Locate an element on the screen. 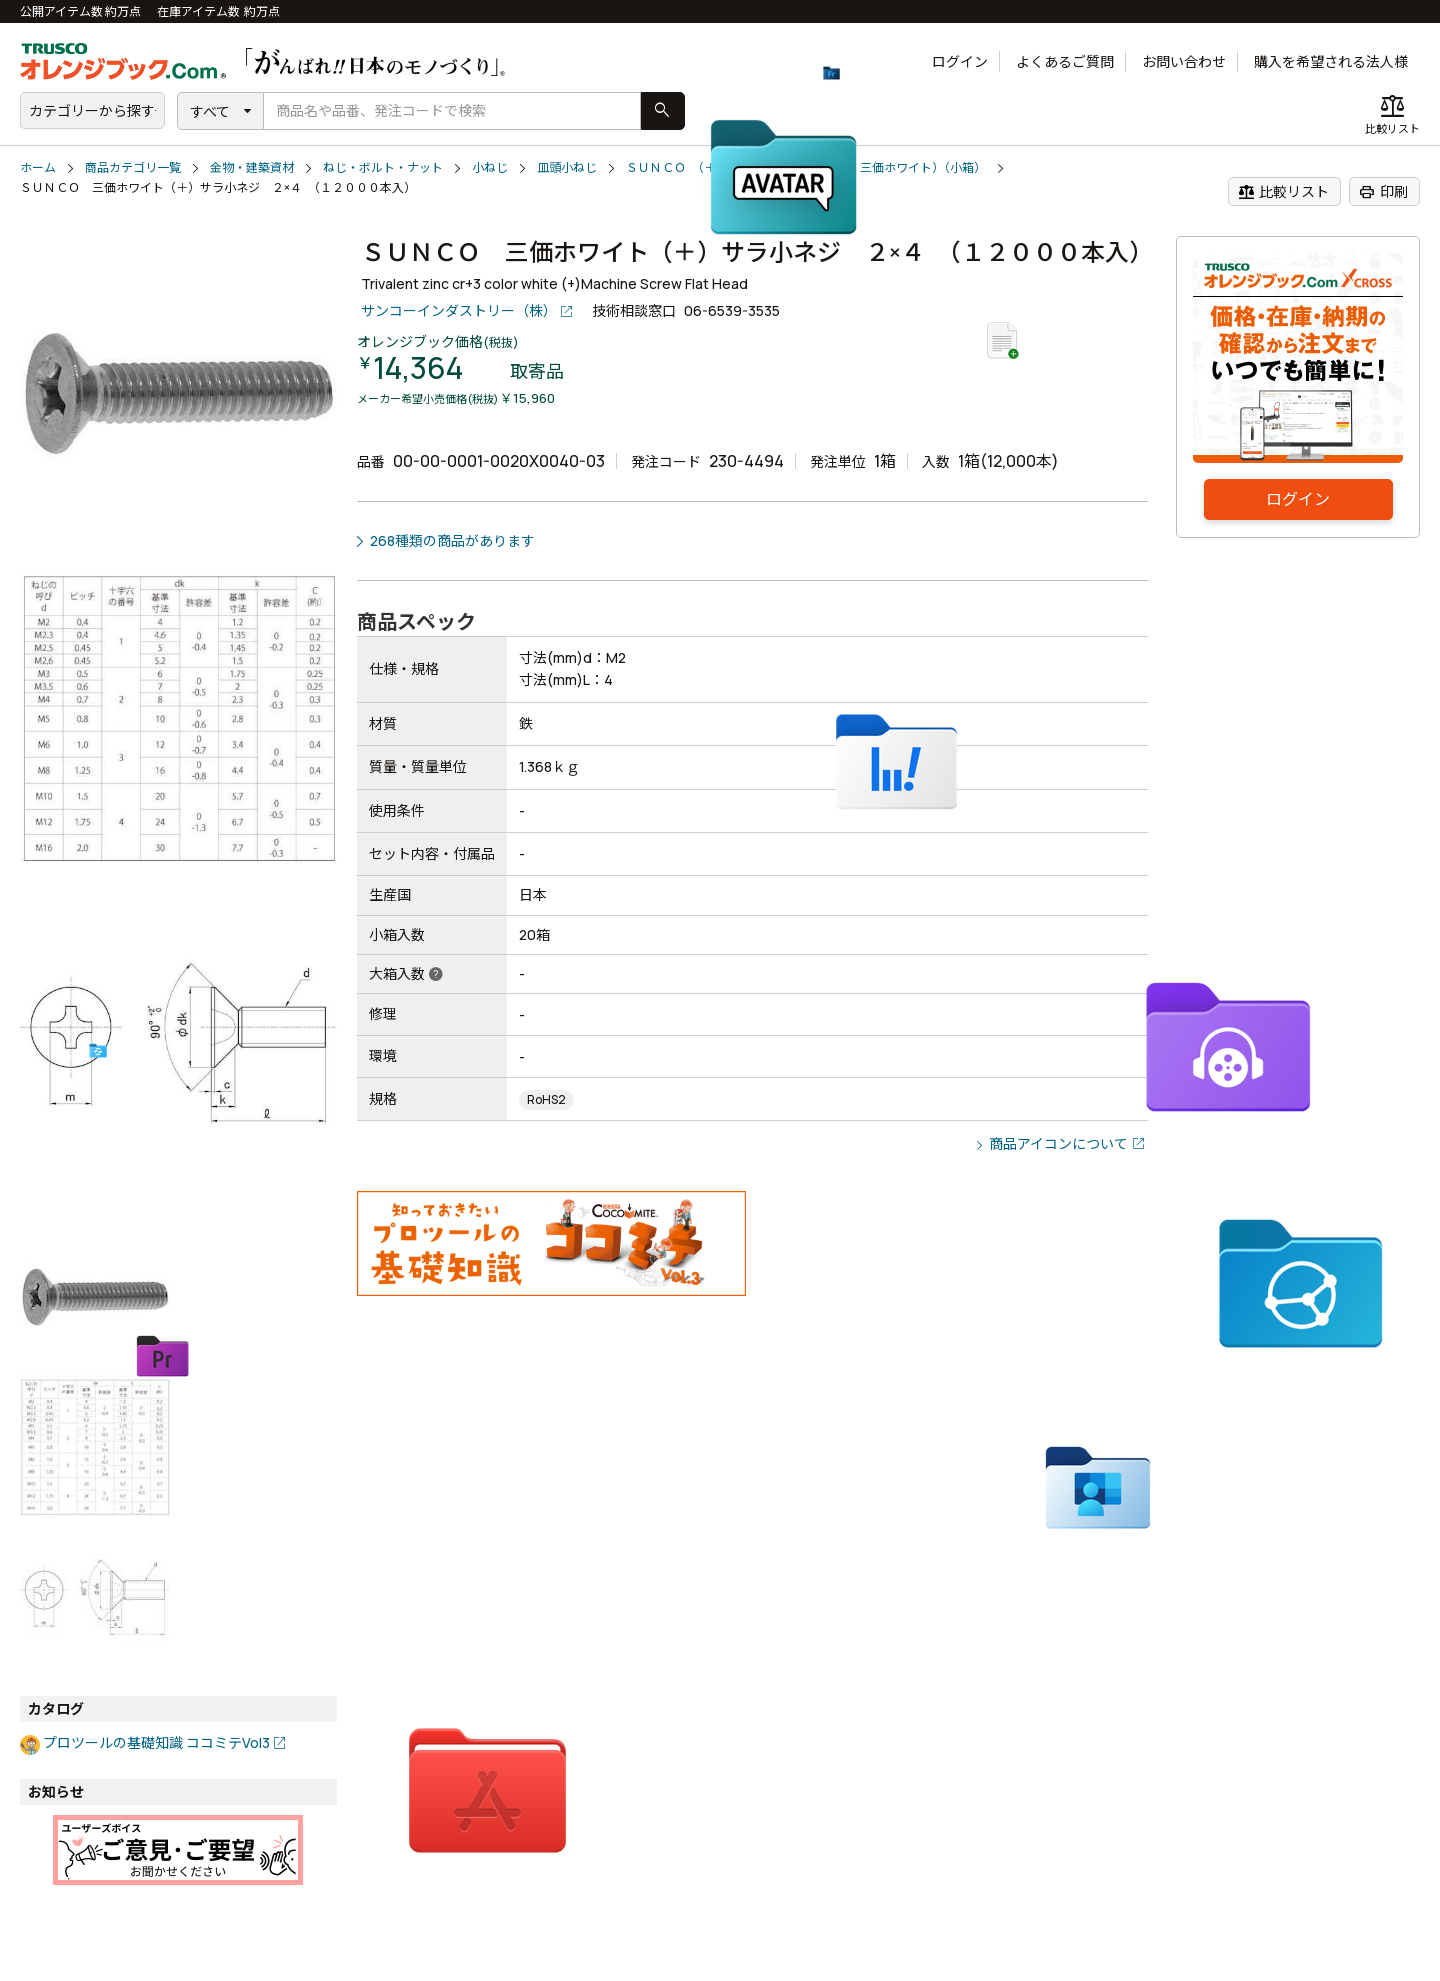  open syncthing sync folder is located at coordinates (1300, 1288).